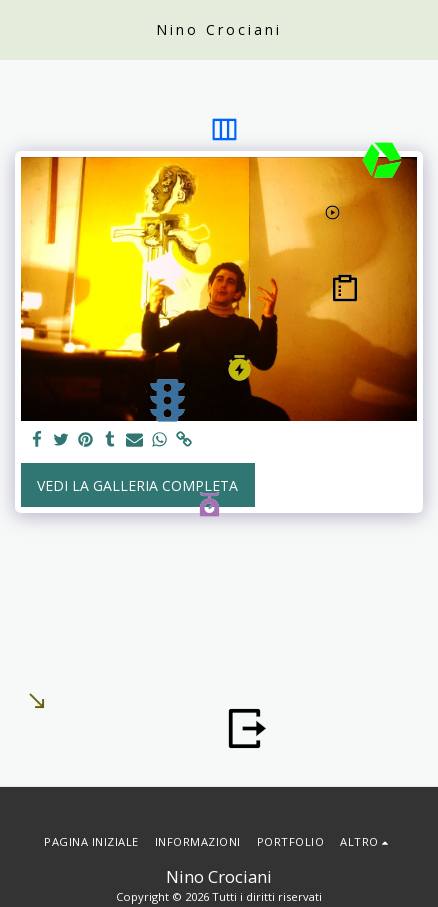  I want to click on play media or video content, so click(332, 212).